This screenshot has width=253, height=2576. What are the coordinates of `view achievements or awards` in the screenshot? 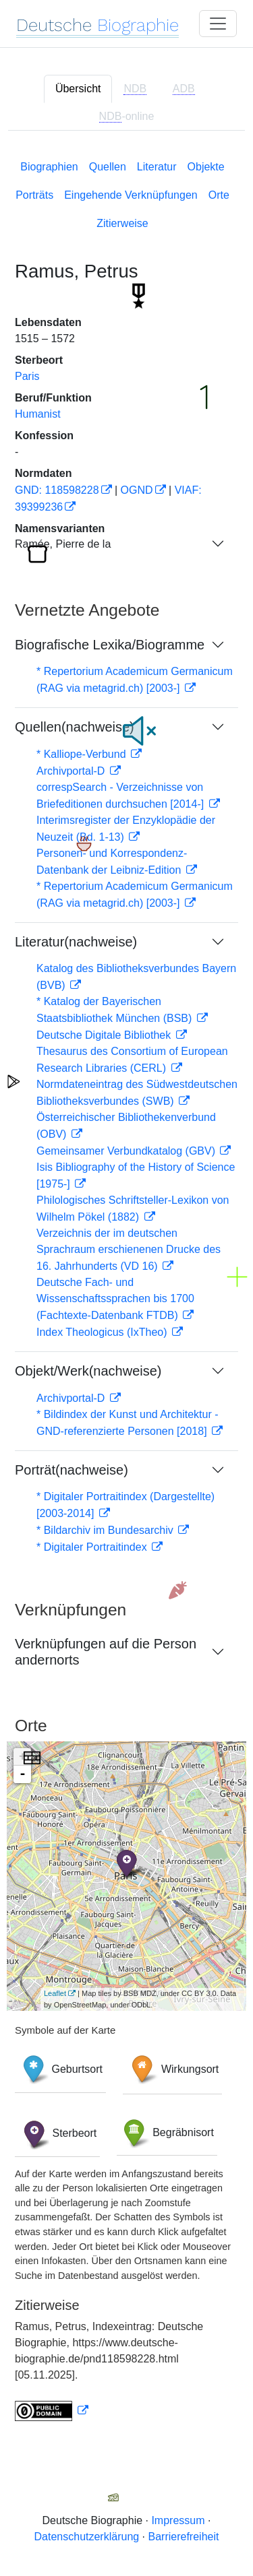 It's located at (138, 296).